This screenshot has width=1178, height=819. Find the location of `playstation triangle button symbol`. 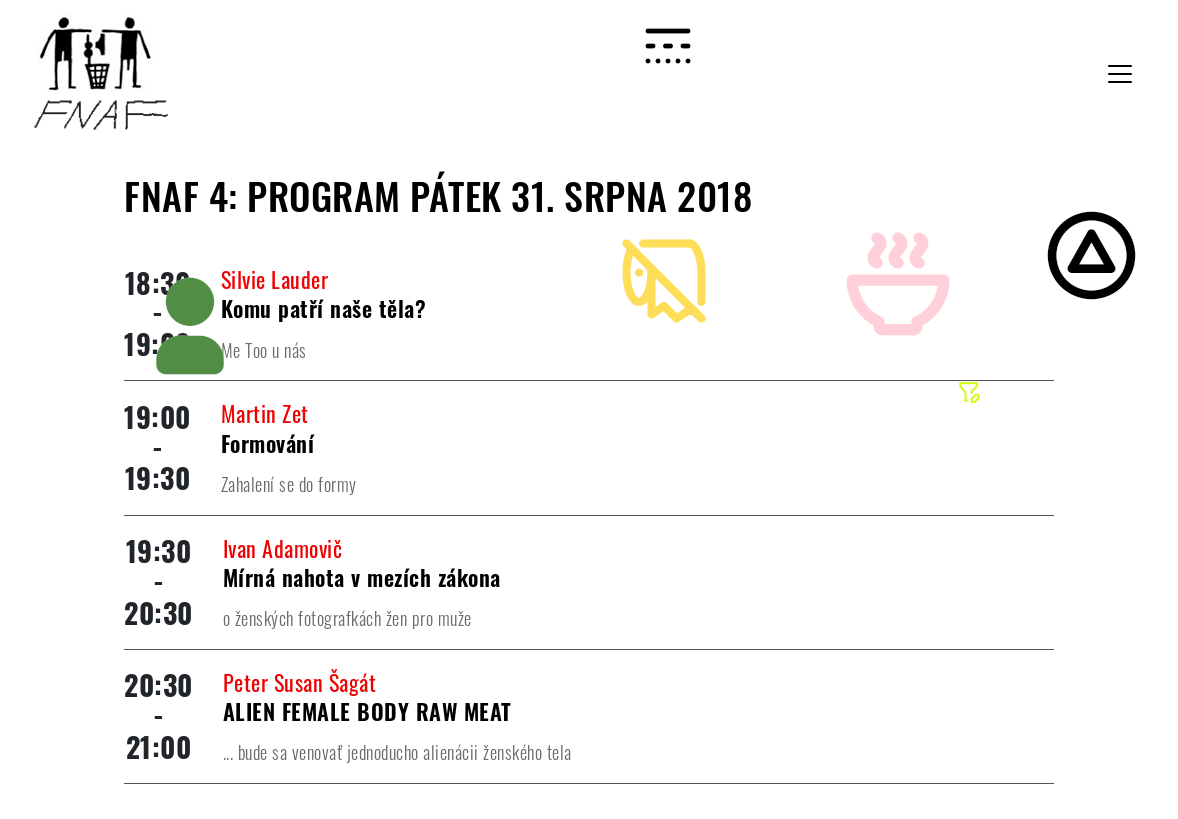

playstation triangle button symbol is located at coordinates (1091, 255).